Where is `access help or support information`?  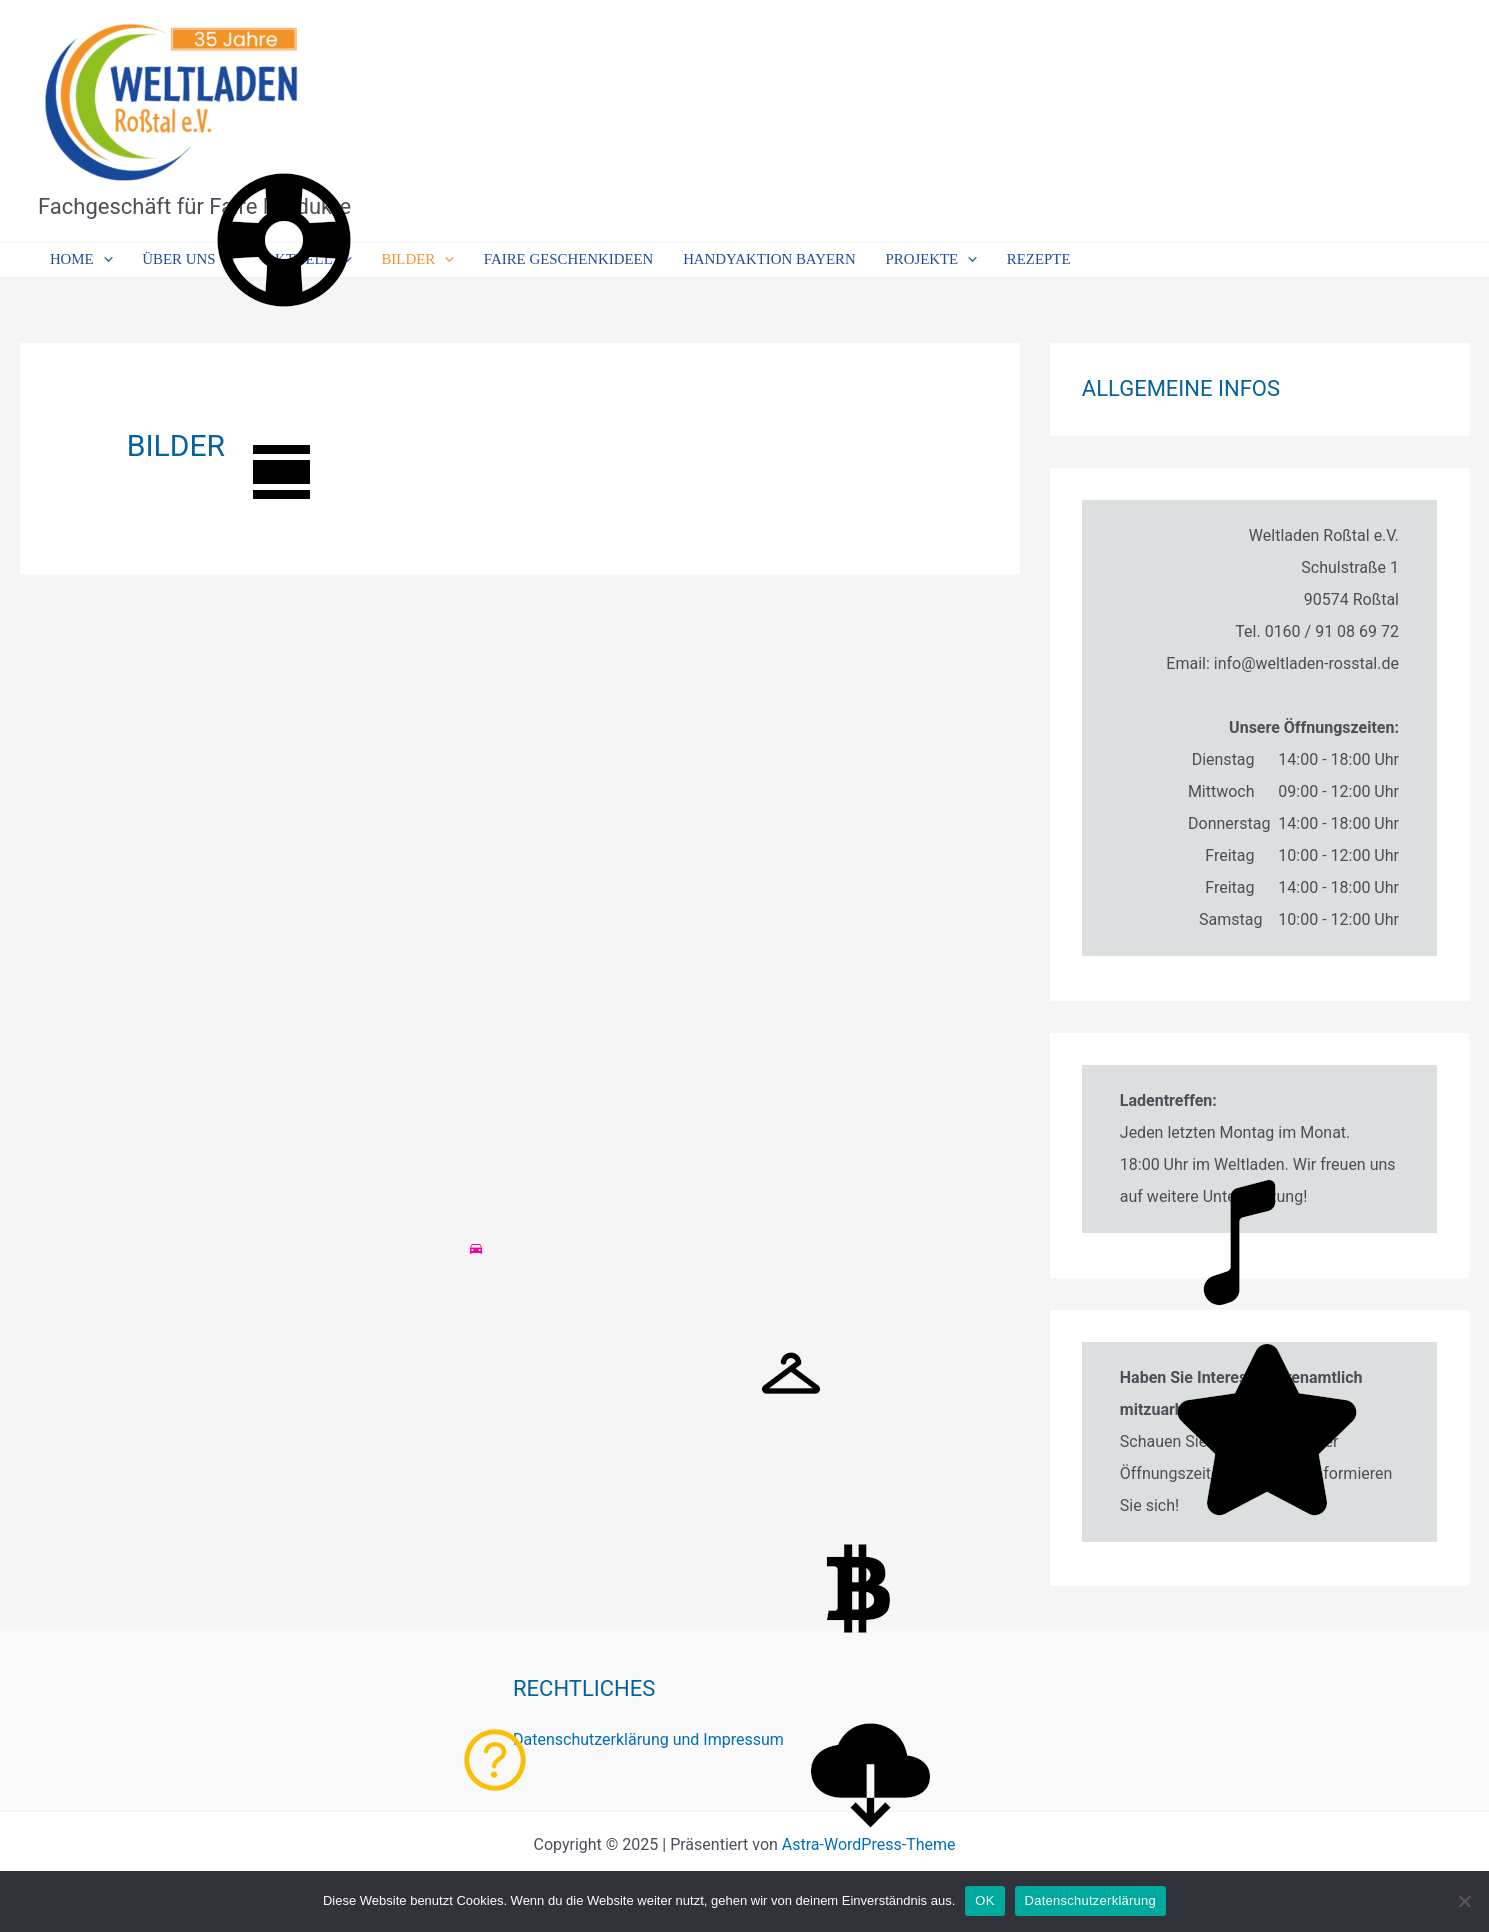
access help or support information is located at coordinates (495, 1760).